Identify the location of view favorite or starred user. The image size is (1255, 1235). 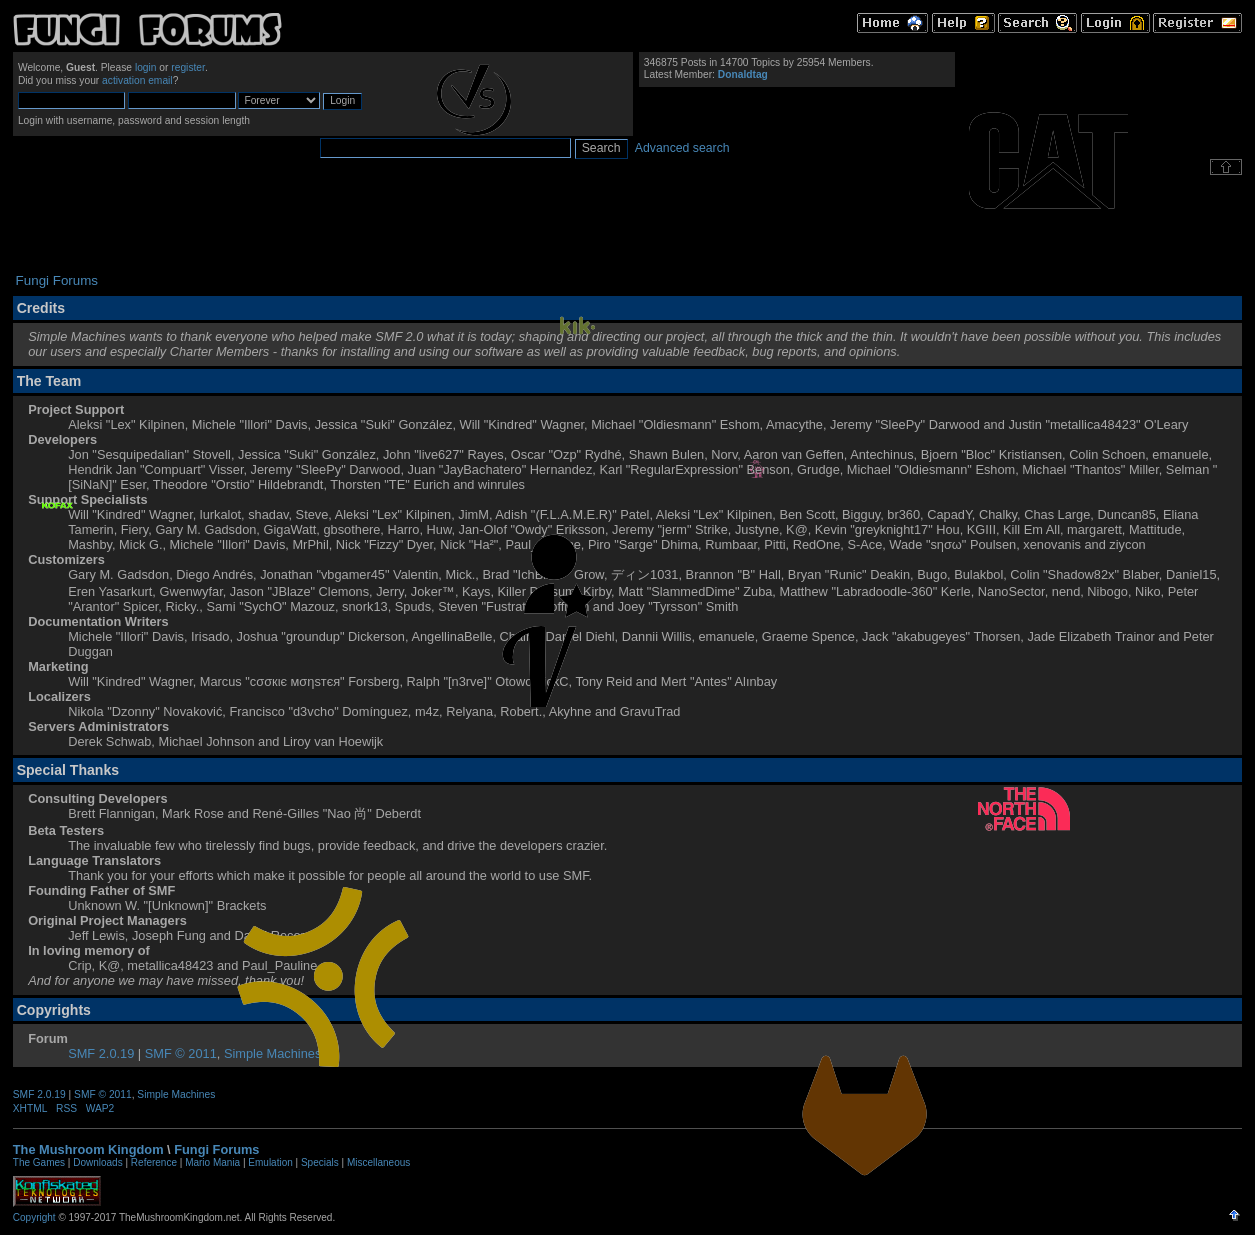
(554, 576).